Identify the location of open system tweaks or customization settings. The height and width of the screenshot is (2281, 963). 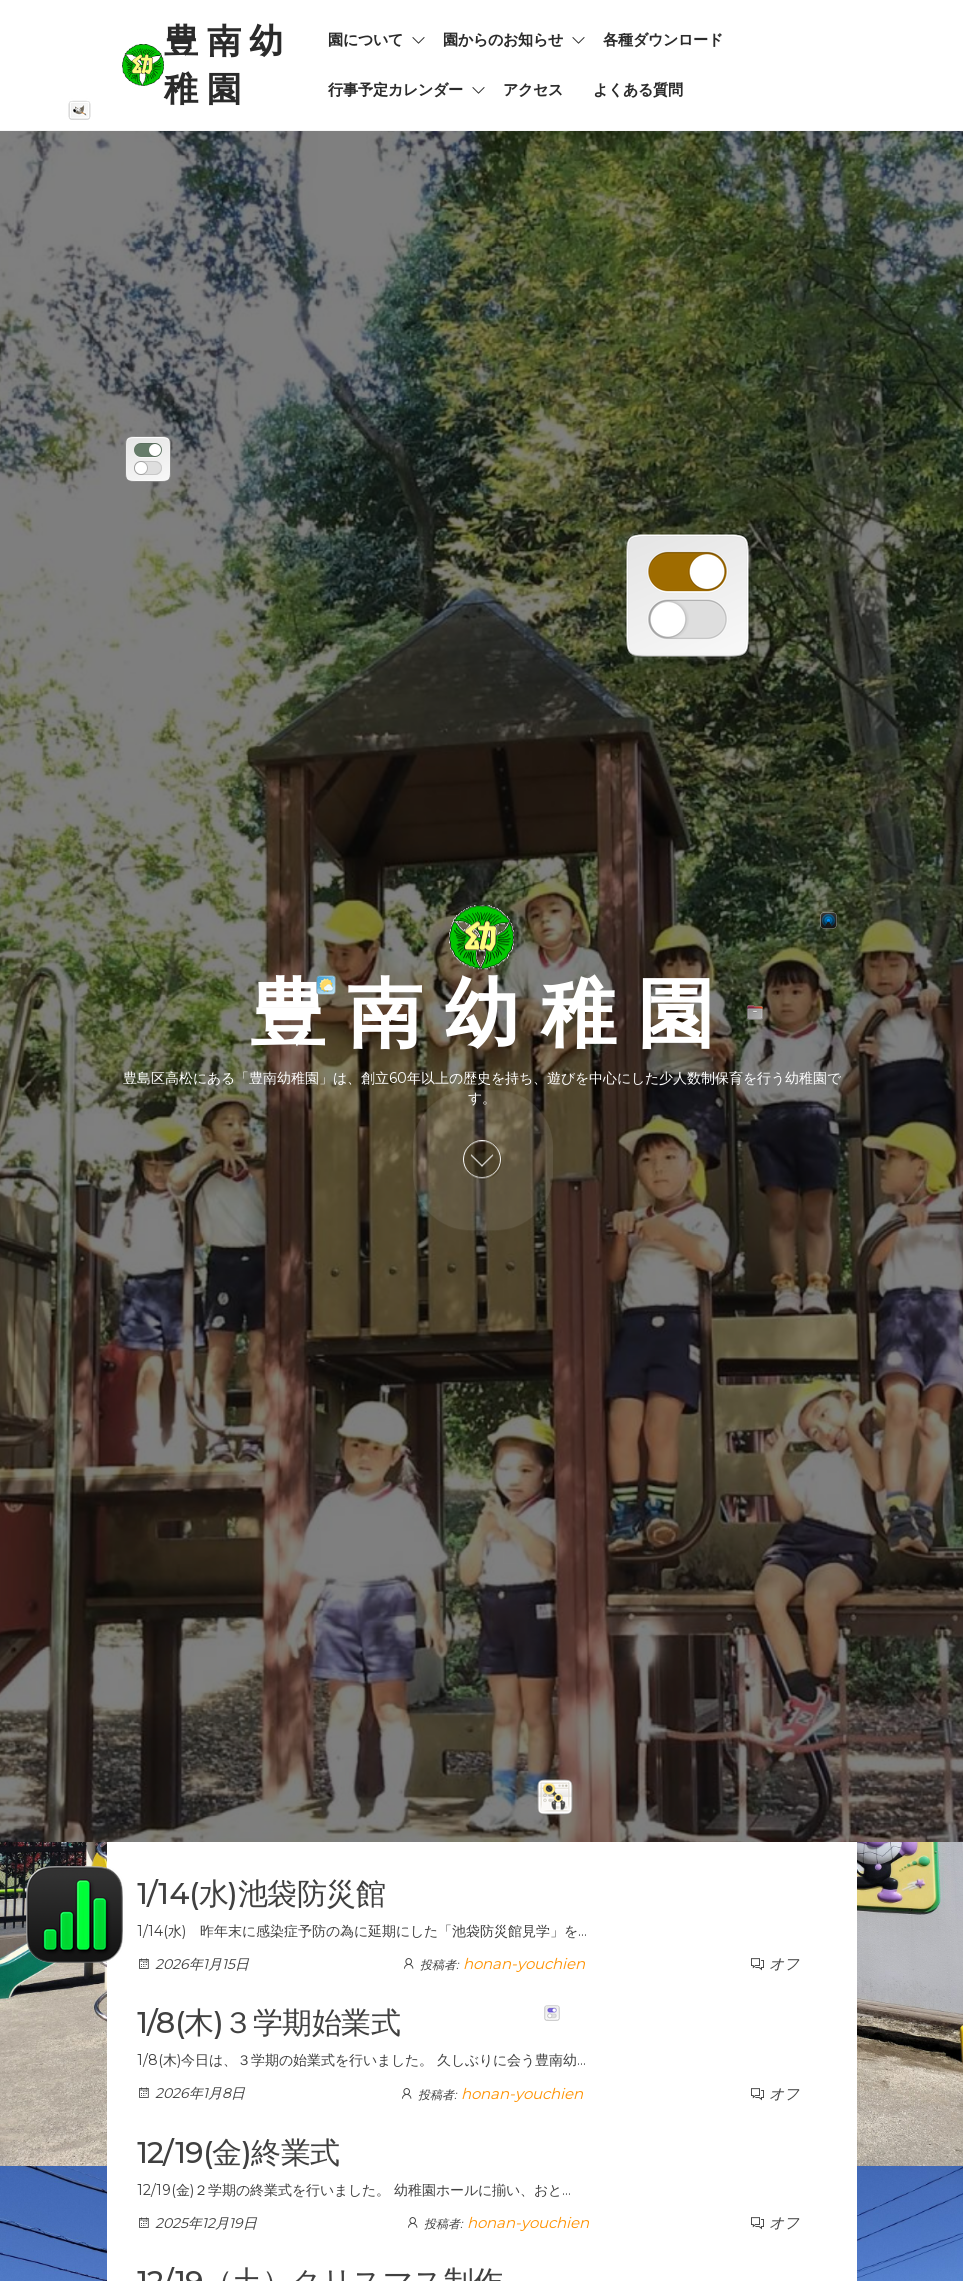
(148, 459).